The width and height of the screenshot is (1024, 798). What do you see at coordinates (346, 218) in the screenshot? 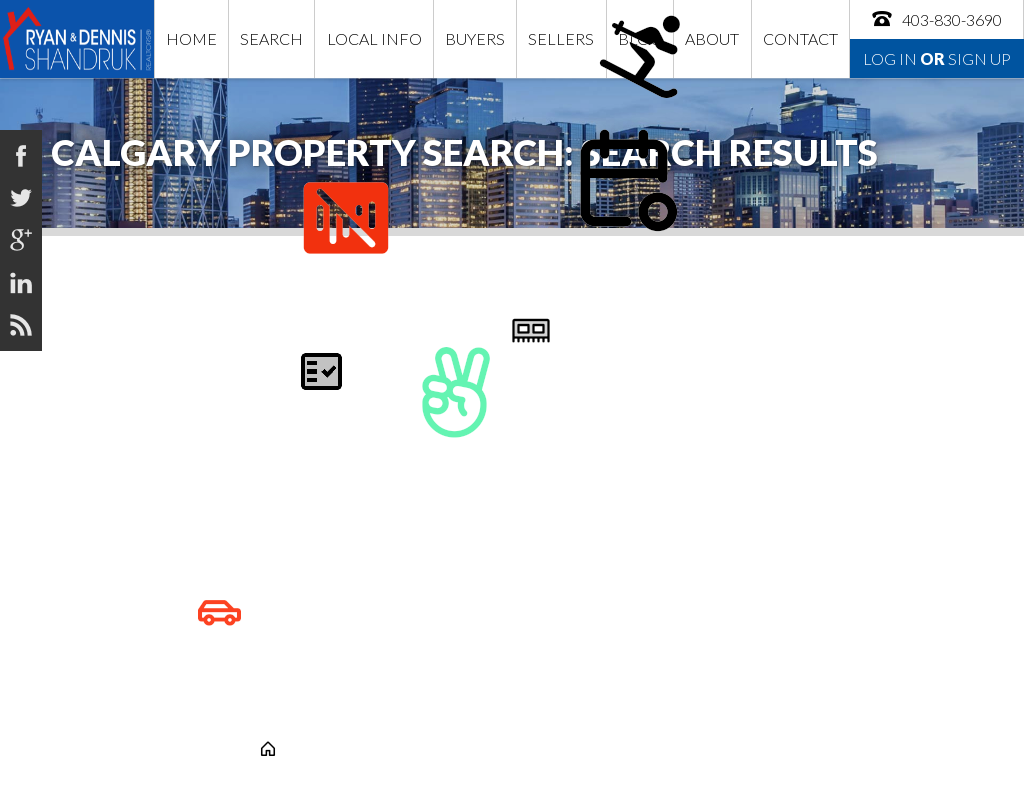
I see `mute or disable audio input` at bounding box center [346, 218].